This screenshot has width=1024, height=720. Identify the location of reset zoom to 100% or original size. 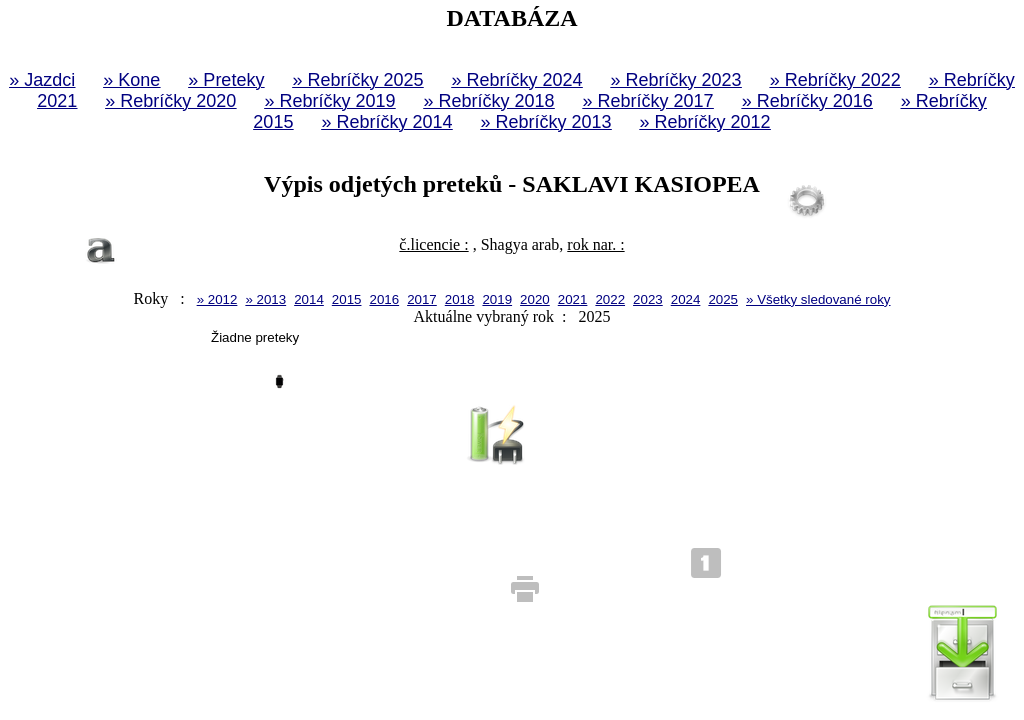
(706, 563).